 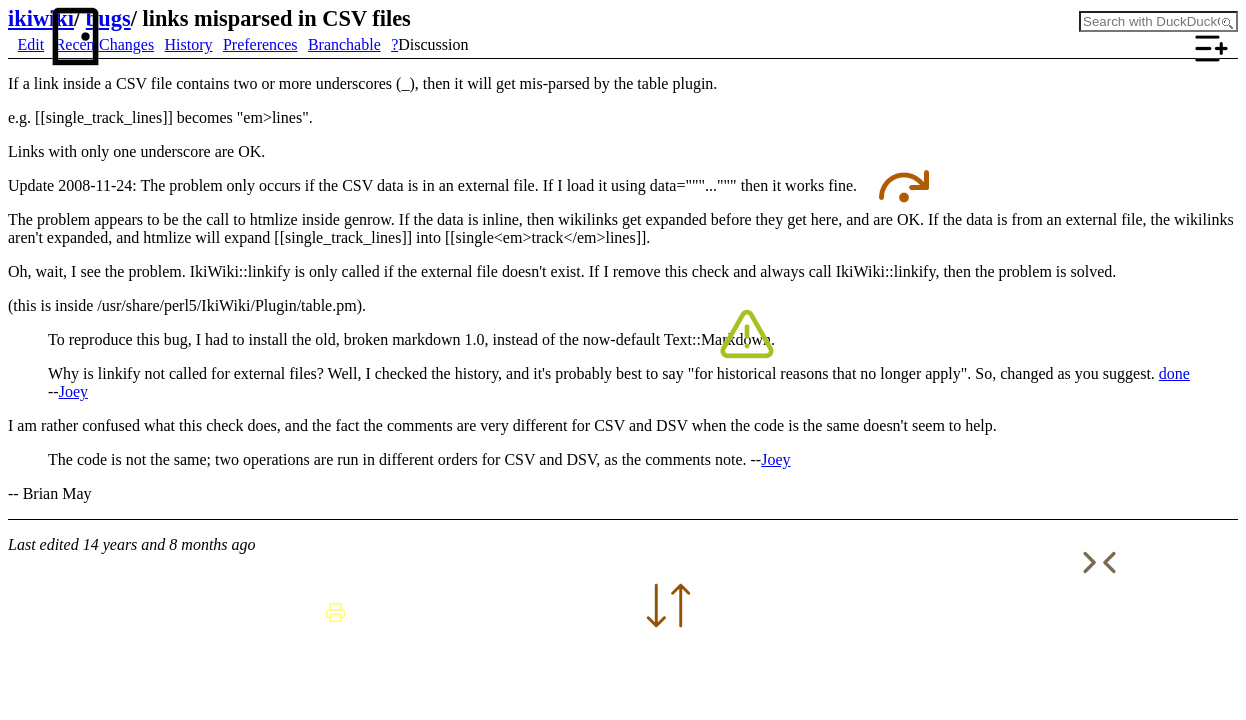 What do you see at coordinates (1099, 562) in the screenshot?
I see `collapse or minimize a panel` at bounding box center [1099, 562].